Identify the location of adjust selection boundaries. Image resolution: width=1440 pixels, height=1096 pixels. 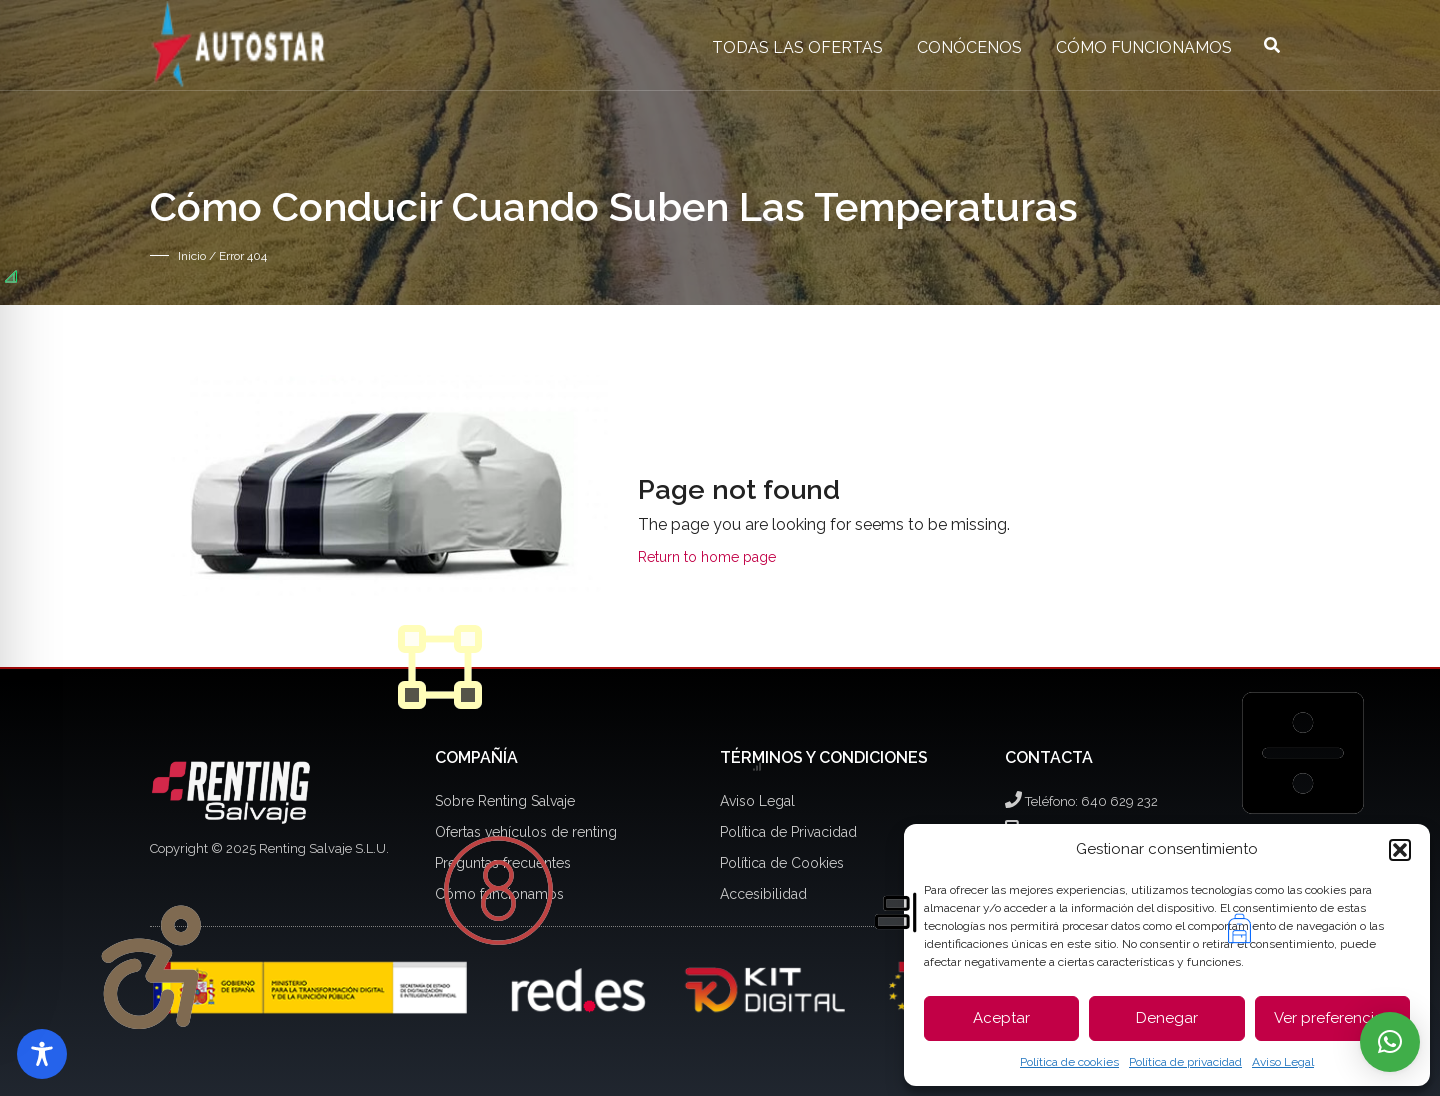
(440, 667).